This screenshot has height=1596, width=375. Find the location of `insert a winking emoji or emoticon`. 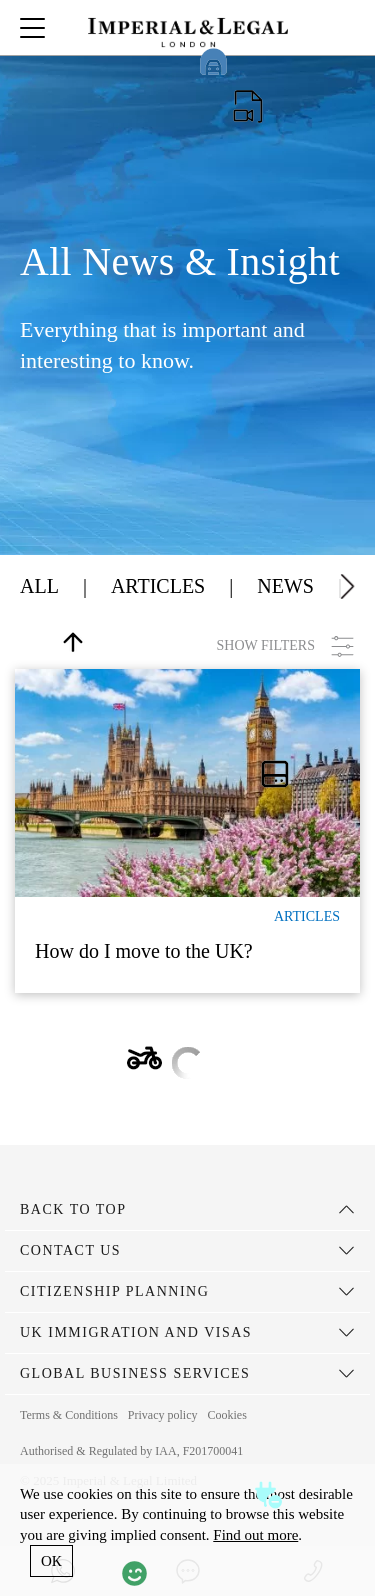

insert a winking emoji or emoticon is located at coordinates (134, 1573).